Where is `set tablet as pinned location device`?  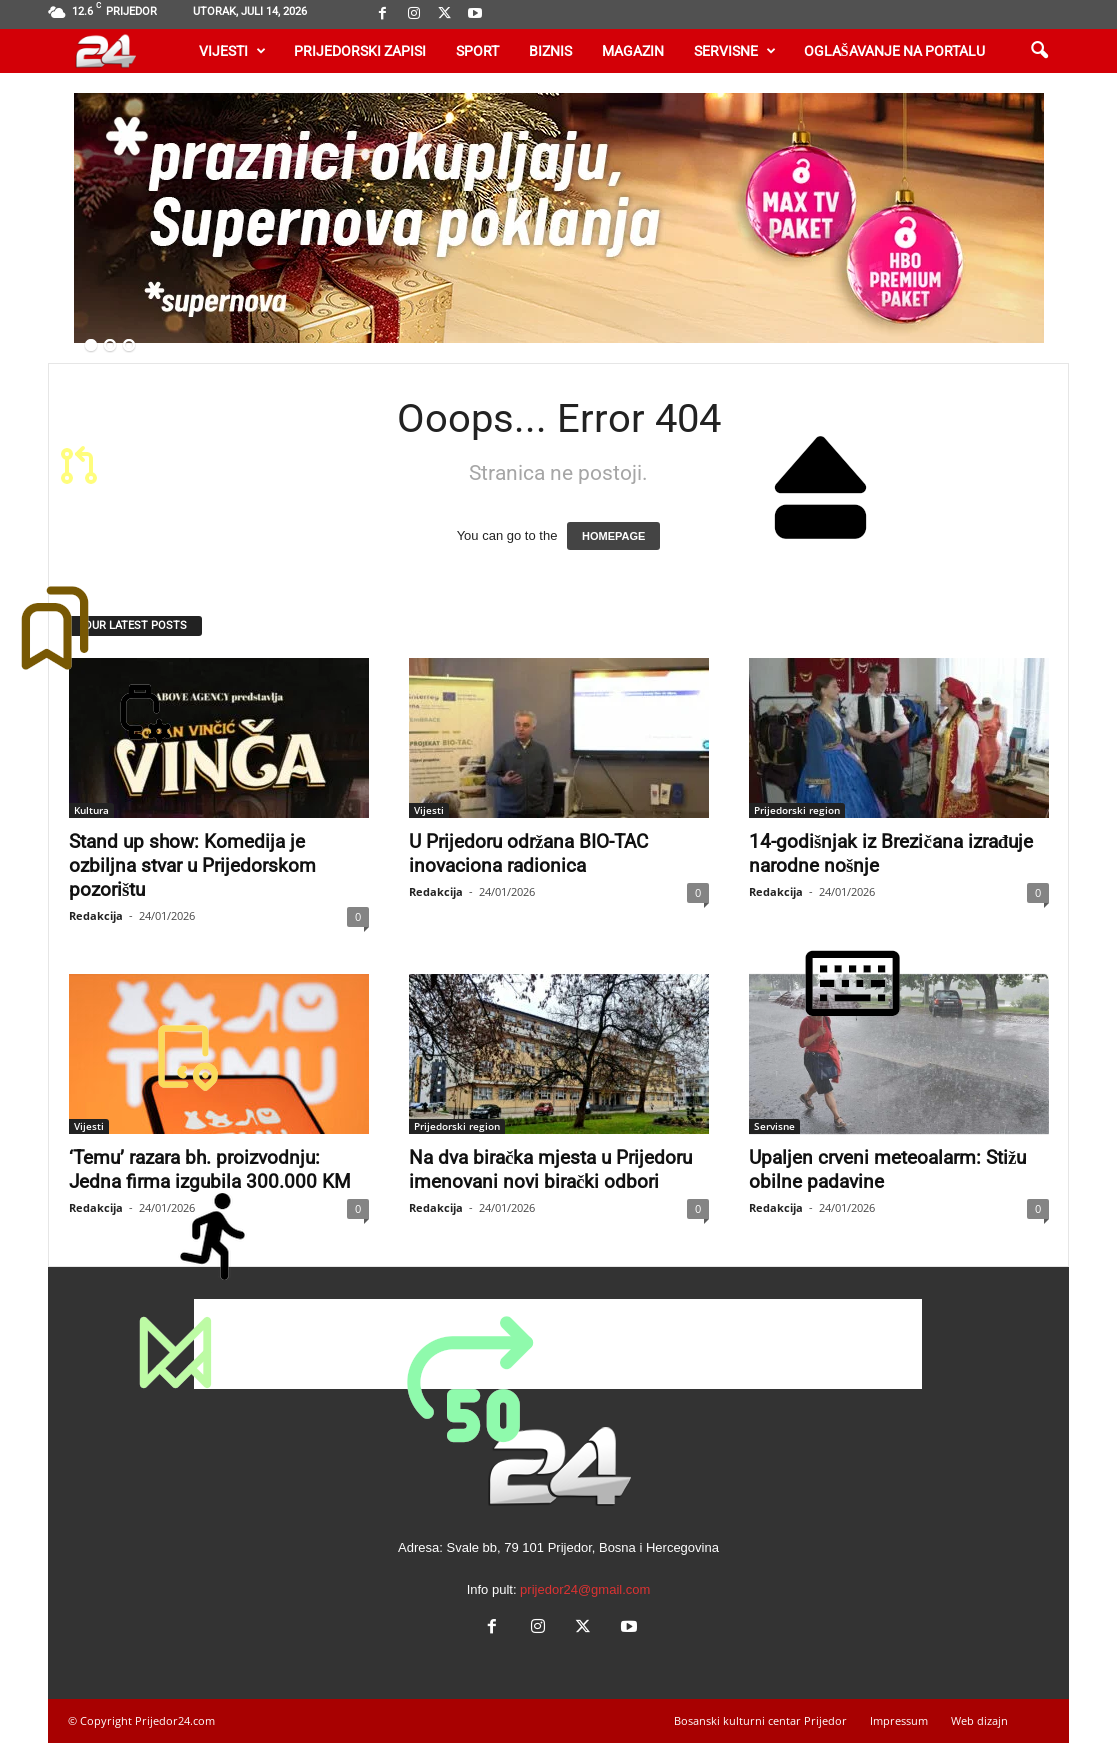
set tablet as pinned location device is located at coordinates (183, 1056).